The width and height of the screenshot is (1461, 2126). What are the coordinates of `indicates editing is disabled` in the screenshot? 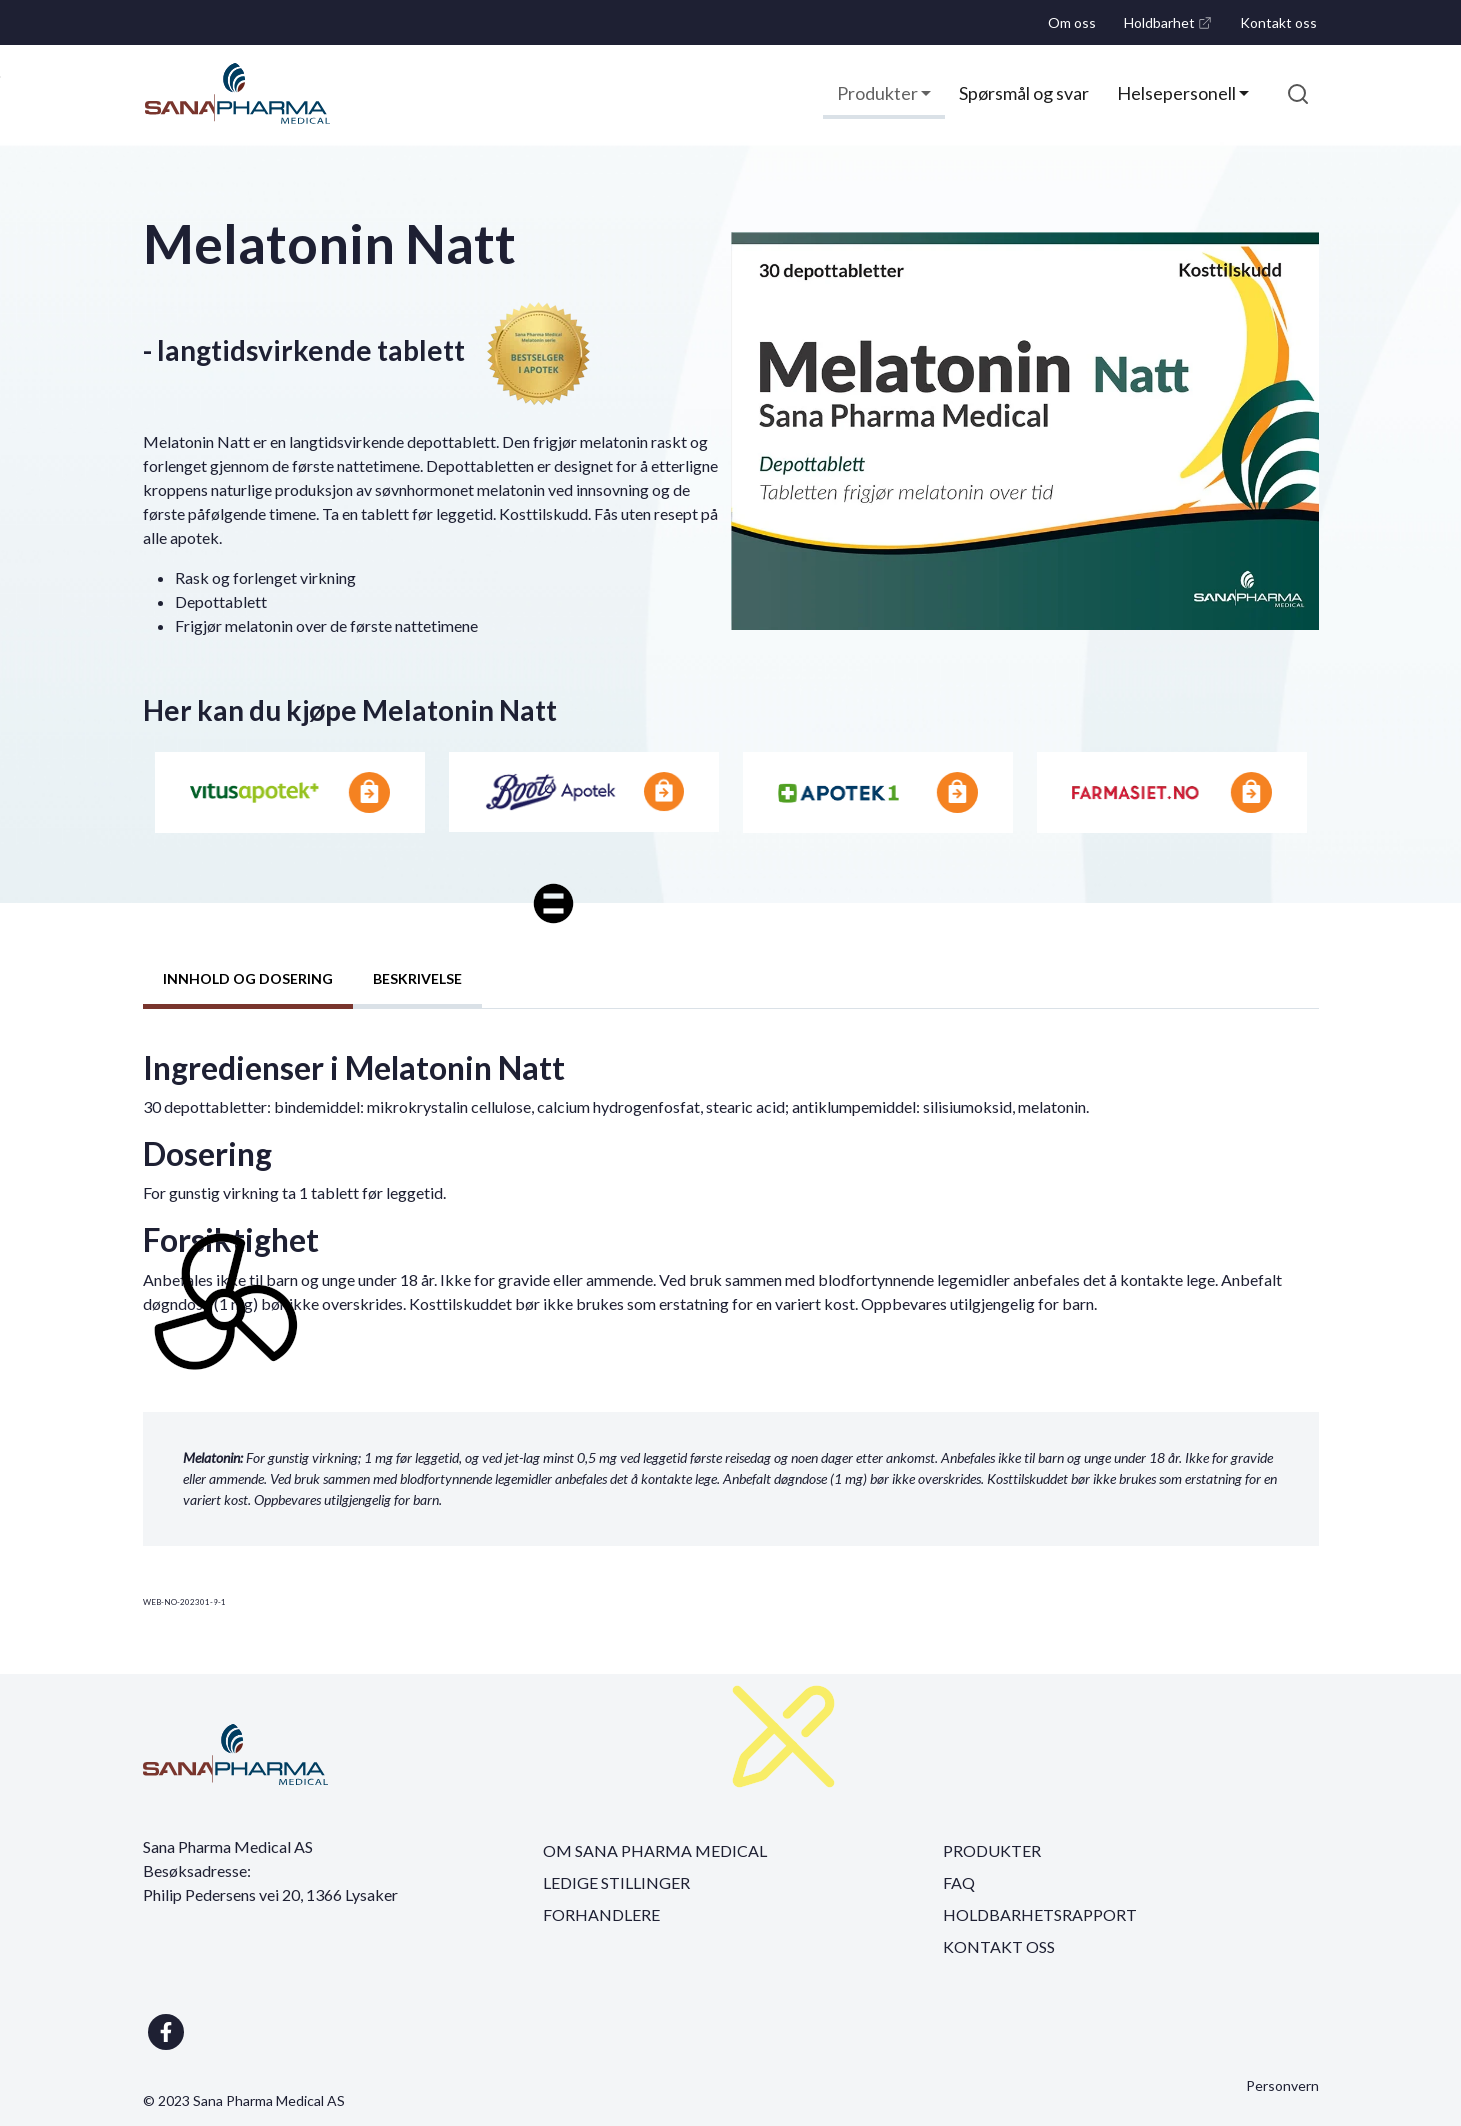 It's located at (783, 1736).